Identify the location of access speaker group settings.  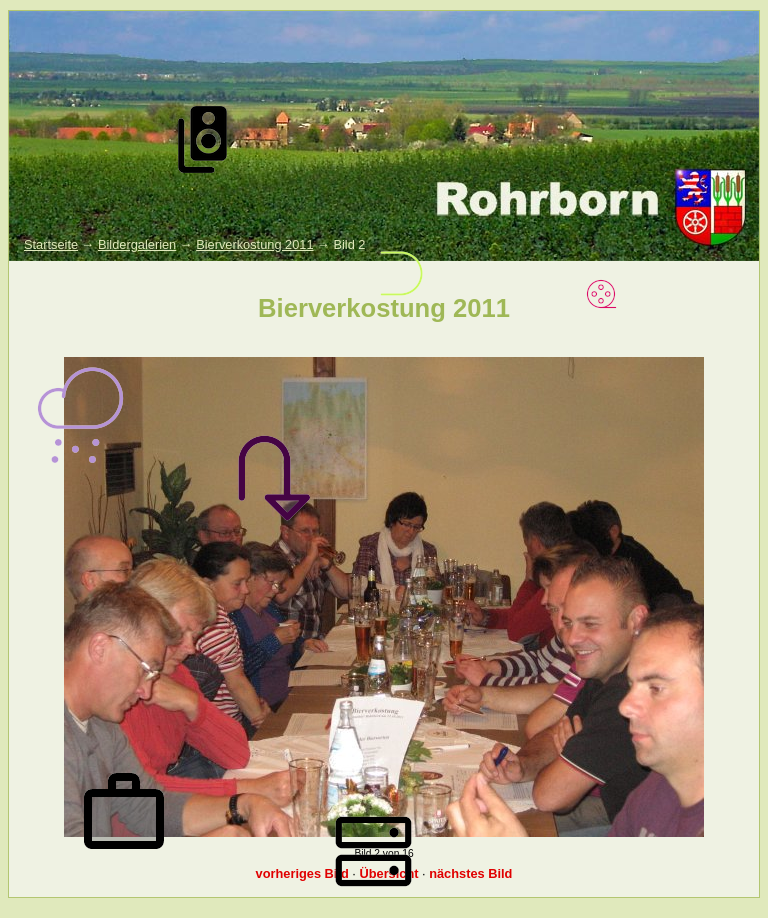
(202, 139).